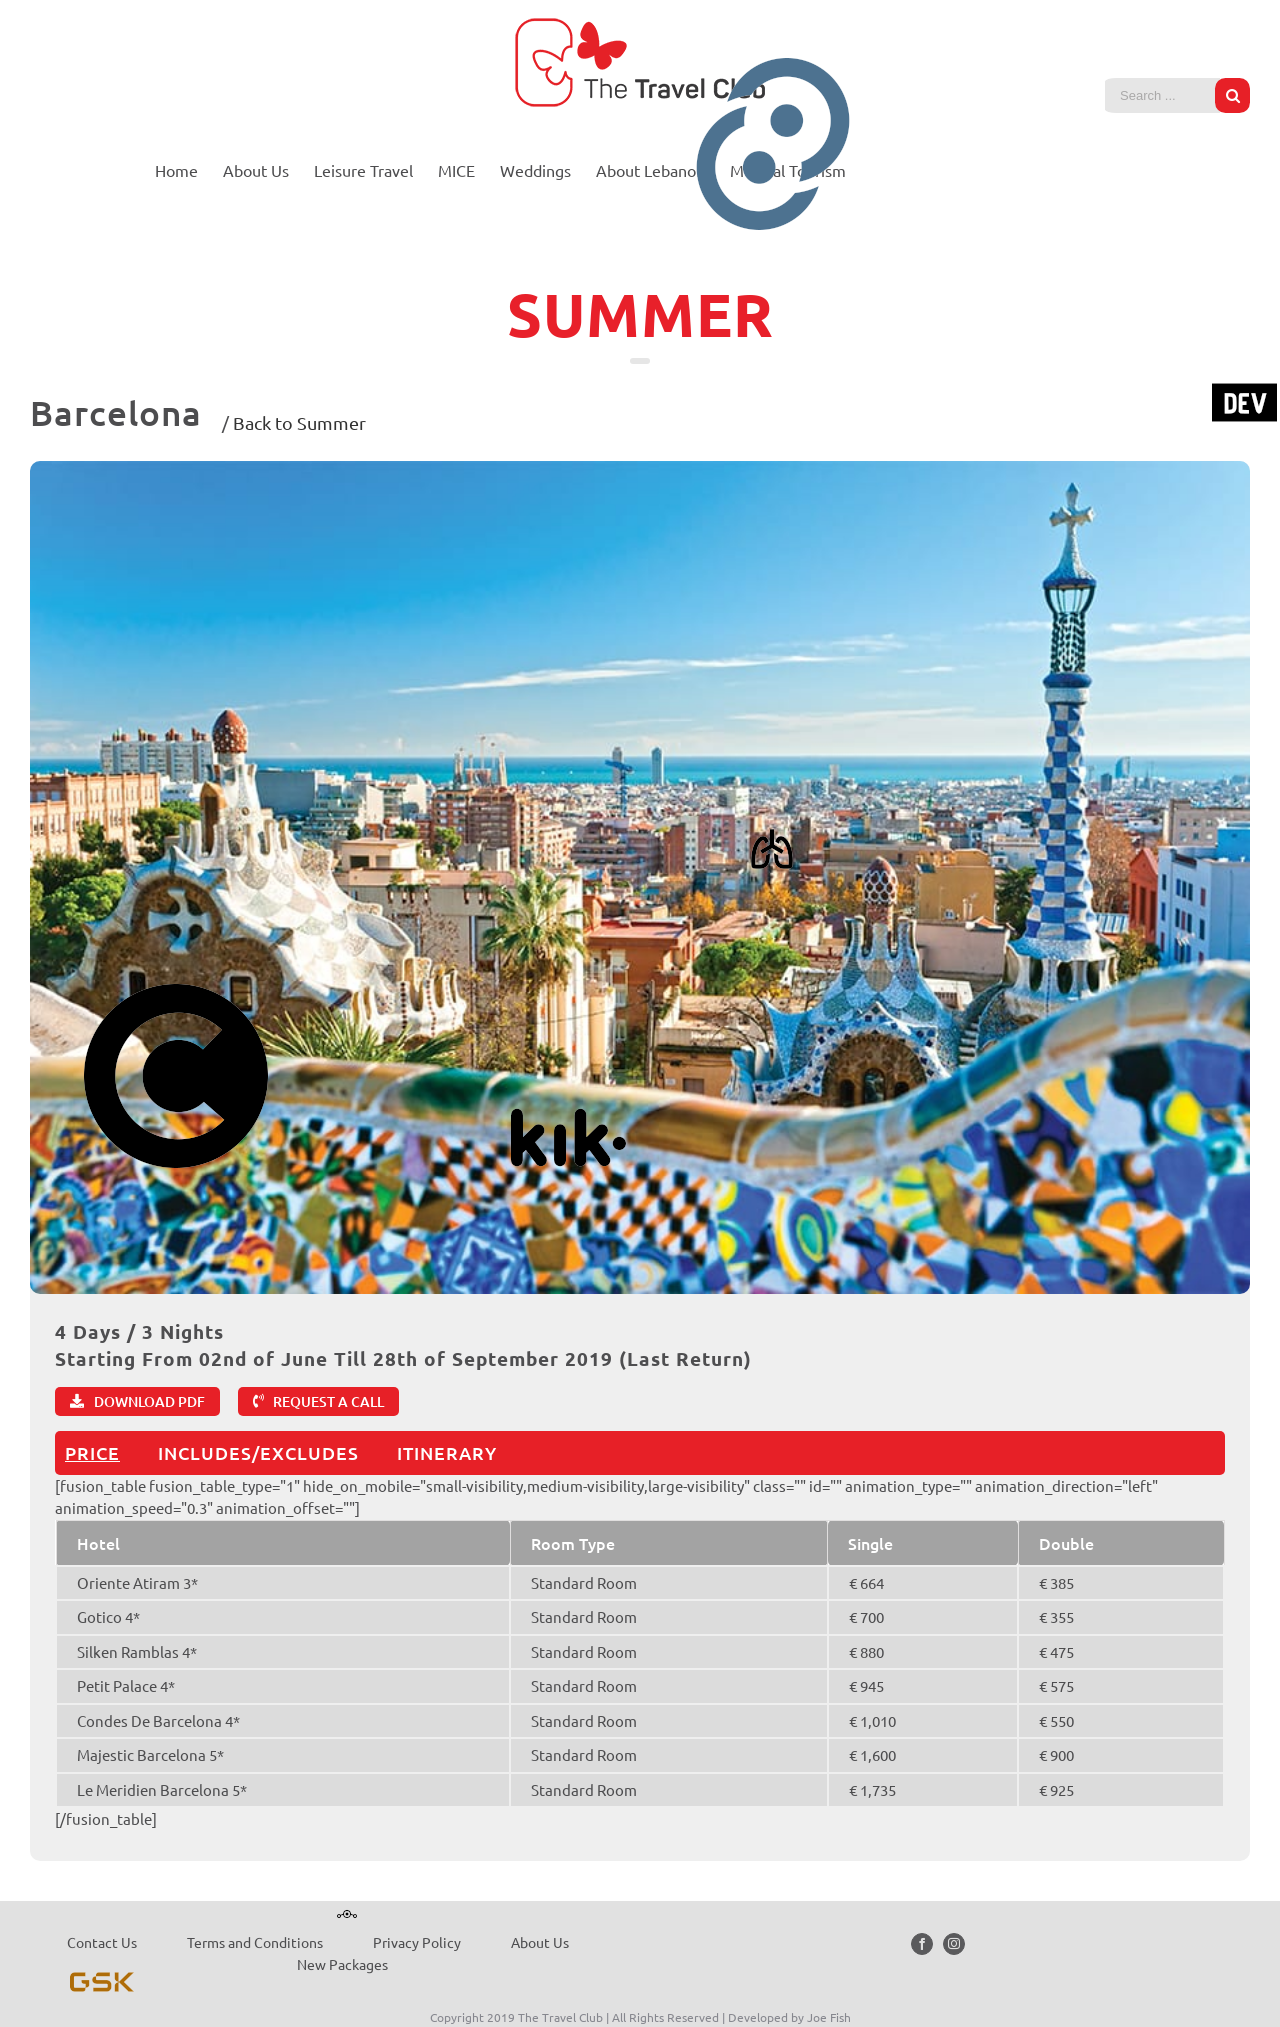  What do you see at coordinates (1244, 402) in the screenshot?
I see `visit the DEV Community platform` at bounding box center [1244, 402].